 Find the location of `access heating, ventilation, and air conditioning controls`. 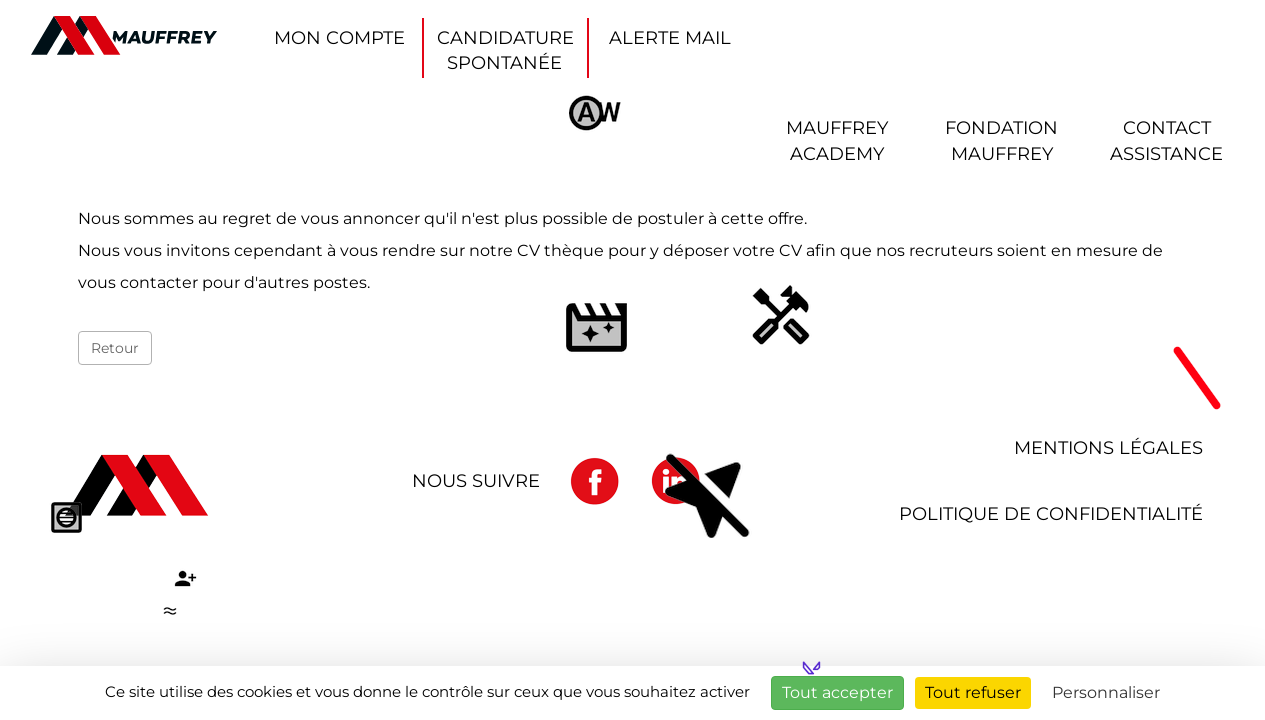

access heating, ventilation, and air conditioning controls is located at coordinates (66, 517).